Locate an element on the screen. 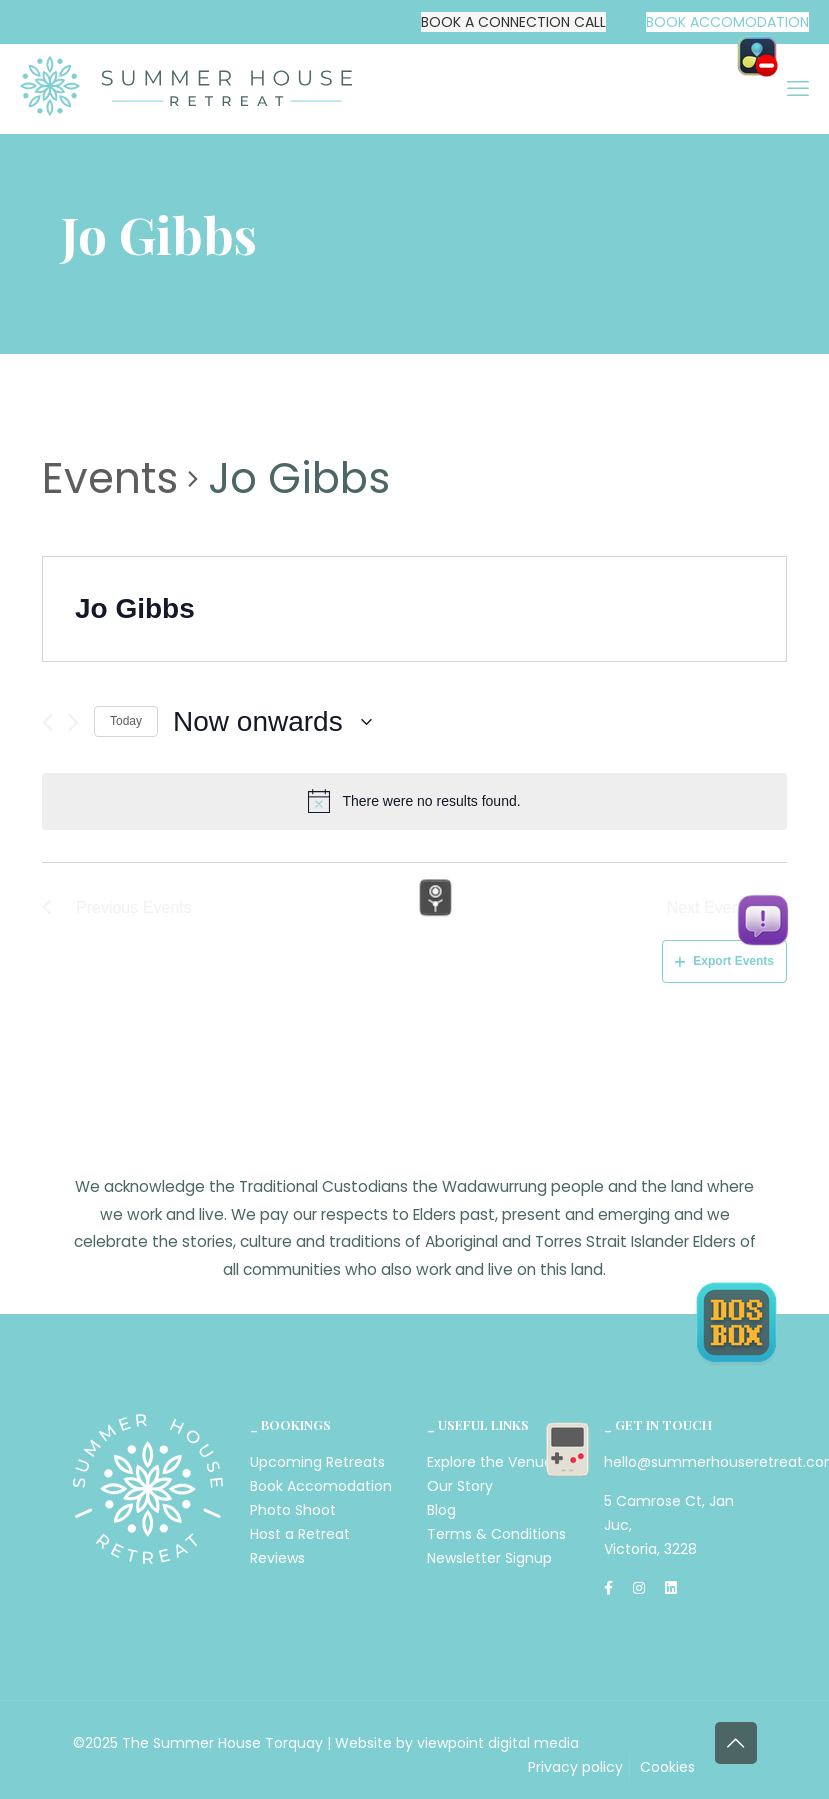 This screenshot has height=1799, width=829. open déjà dup backup application is located at coordinates (435, 897).